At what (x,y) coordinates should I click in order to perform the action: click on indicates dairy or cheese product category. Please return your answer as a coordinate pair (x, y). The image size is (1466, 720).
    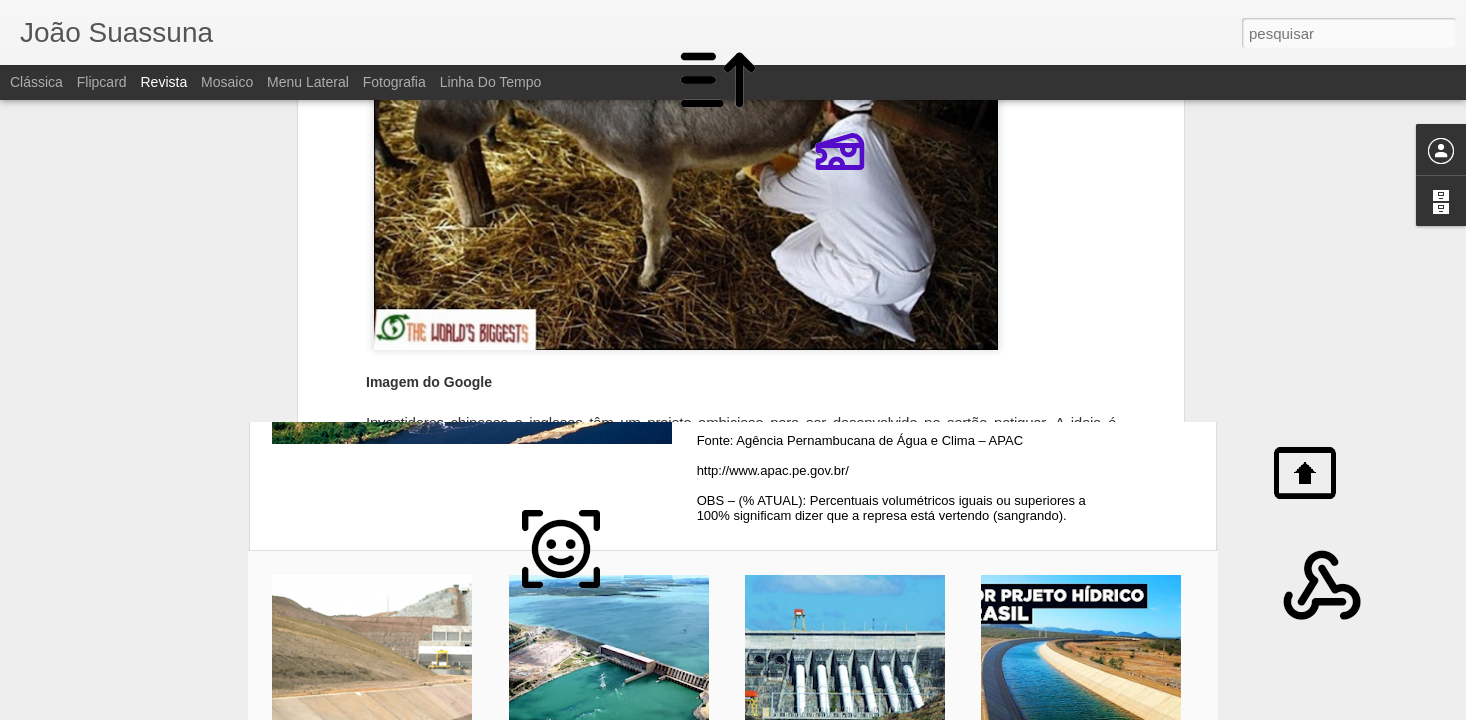
    Looking at the image, I should click on (840, 154).